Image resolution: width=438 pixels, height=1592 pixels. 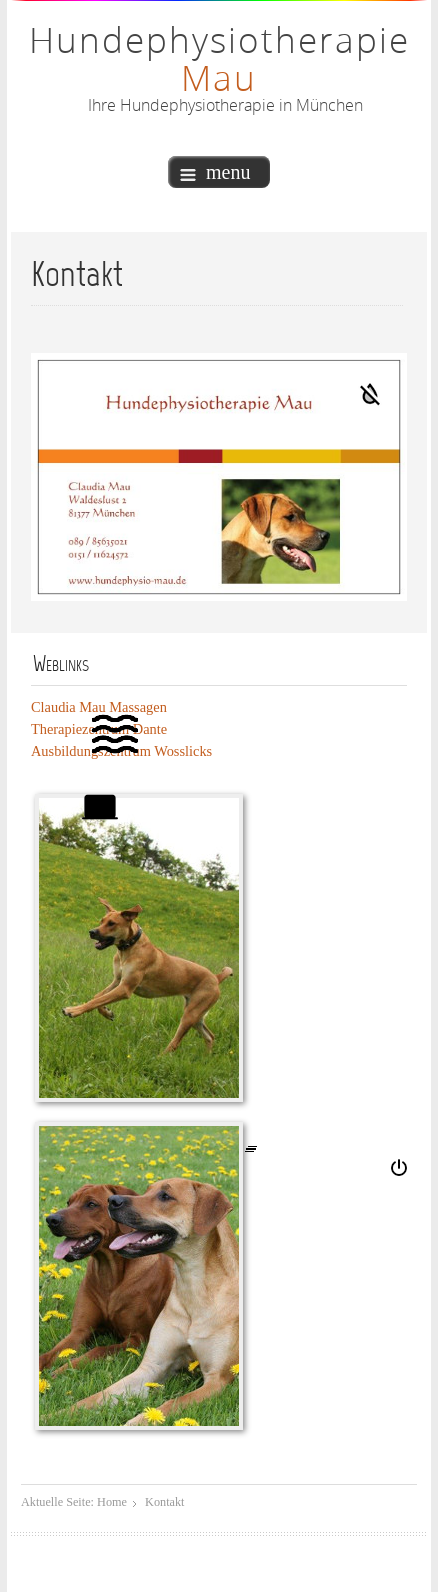 What do you see at coordinates (100, 807) in the screenshot?
I see `switch to desktop view` at bounding box center [100, 807].